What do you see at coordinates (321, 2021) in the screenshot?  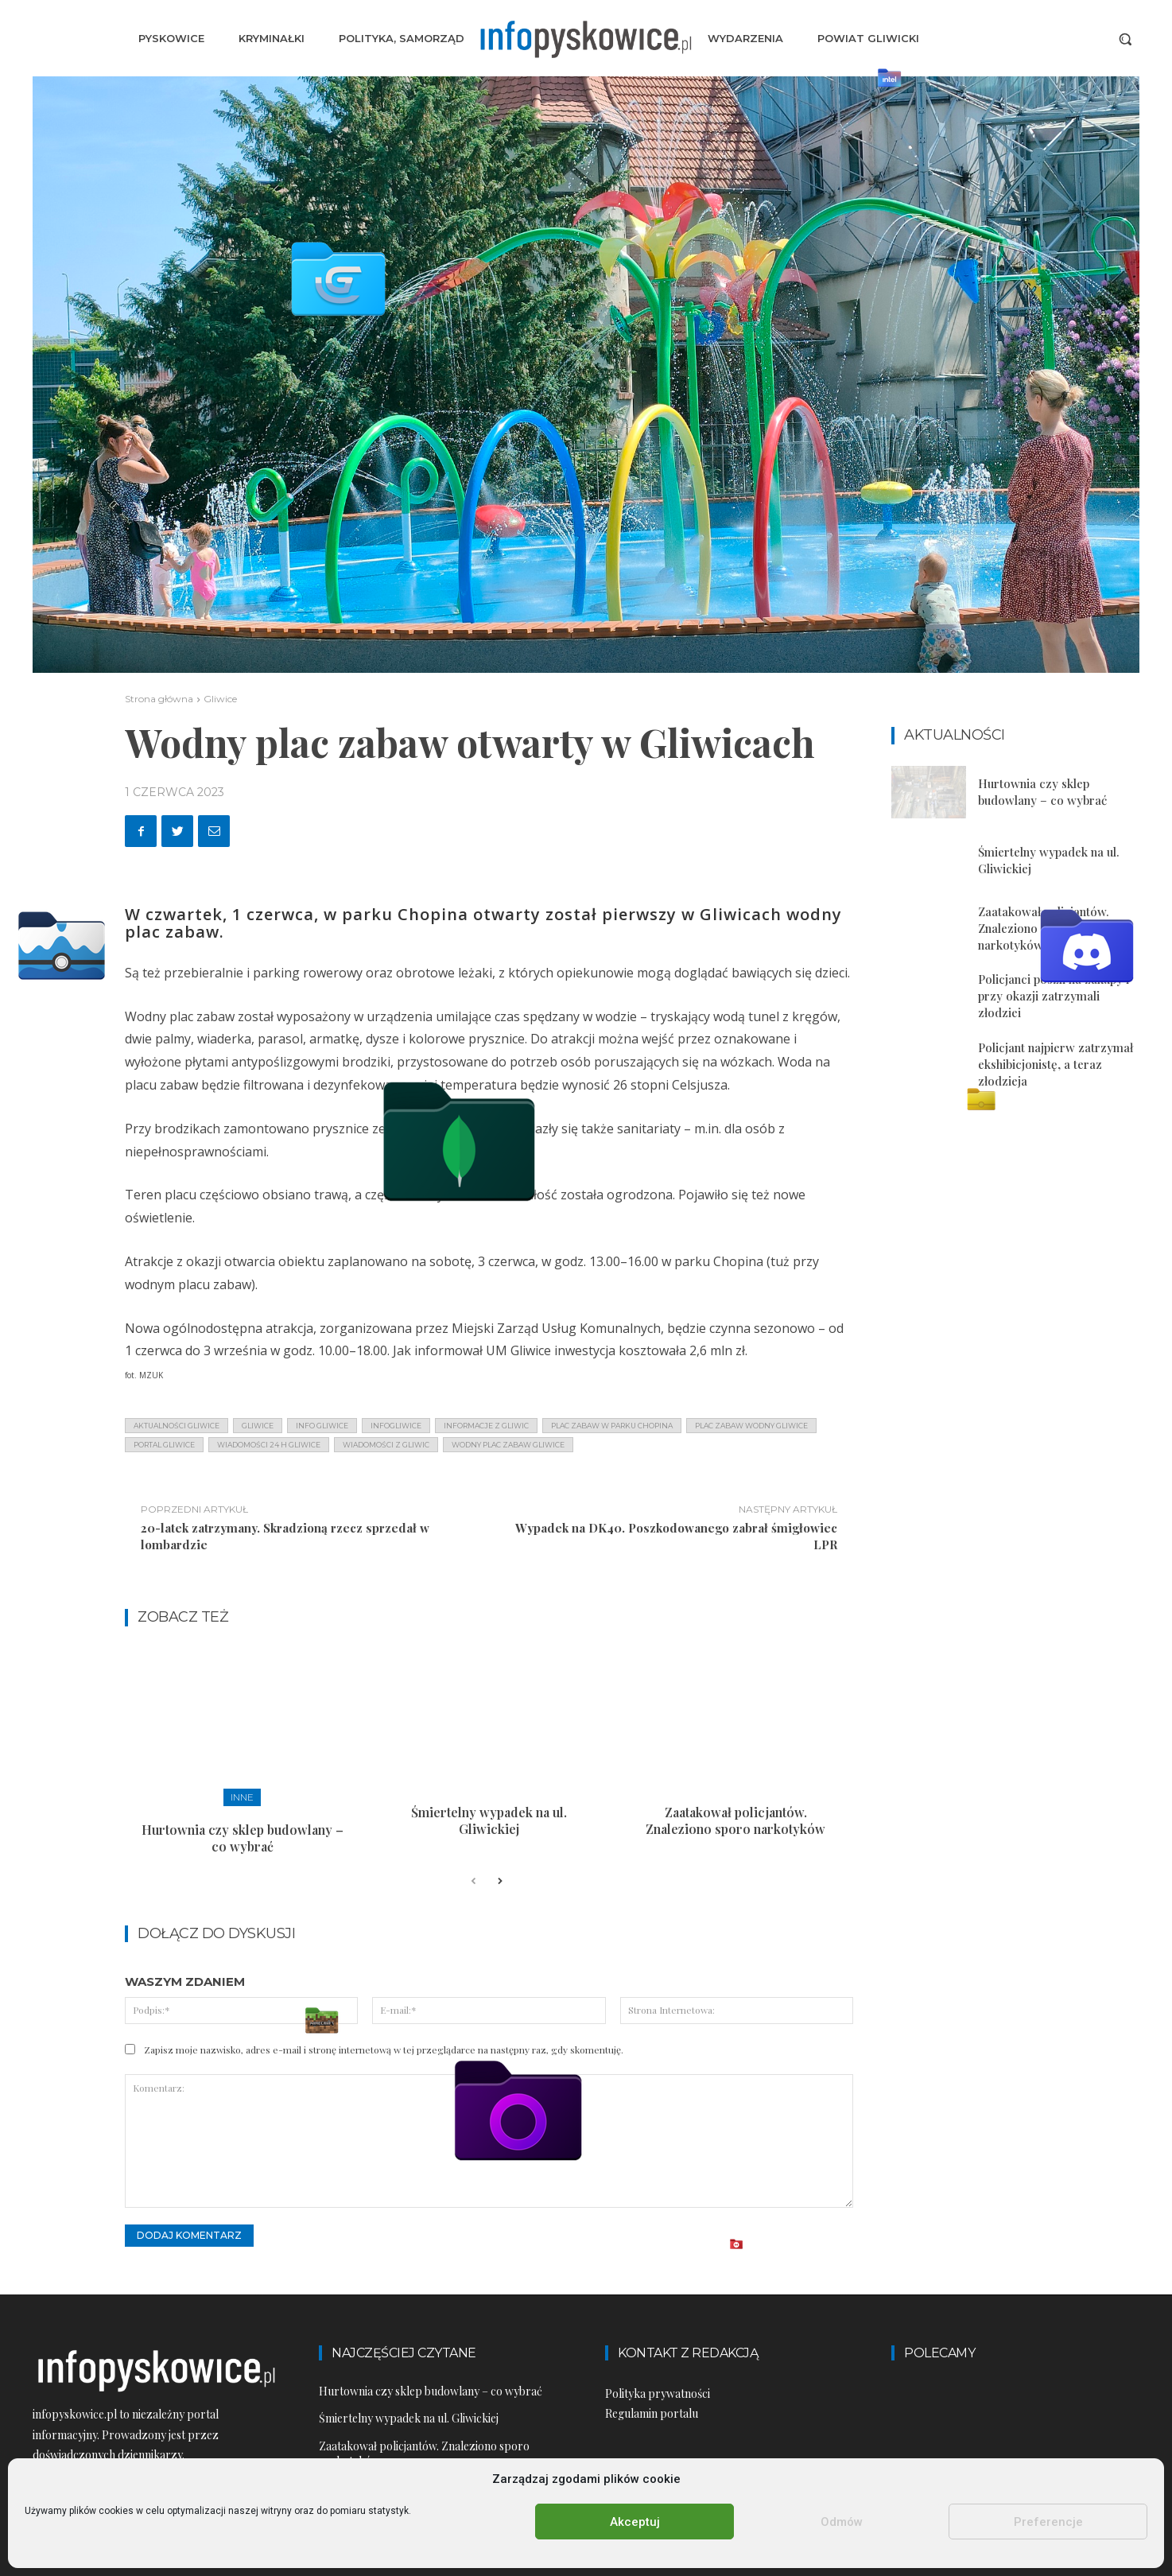 I see `open minecraft game files folder` at bounding box center [321, 2021].